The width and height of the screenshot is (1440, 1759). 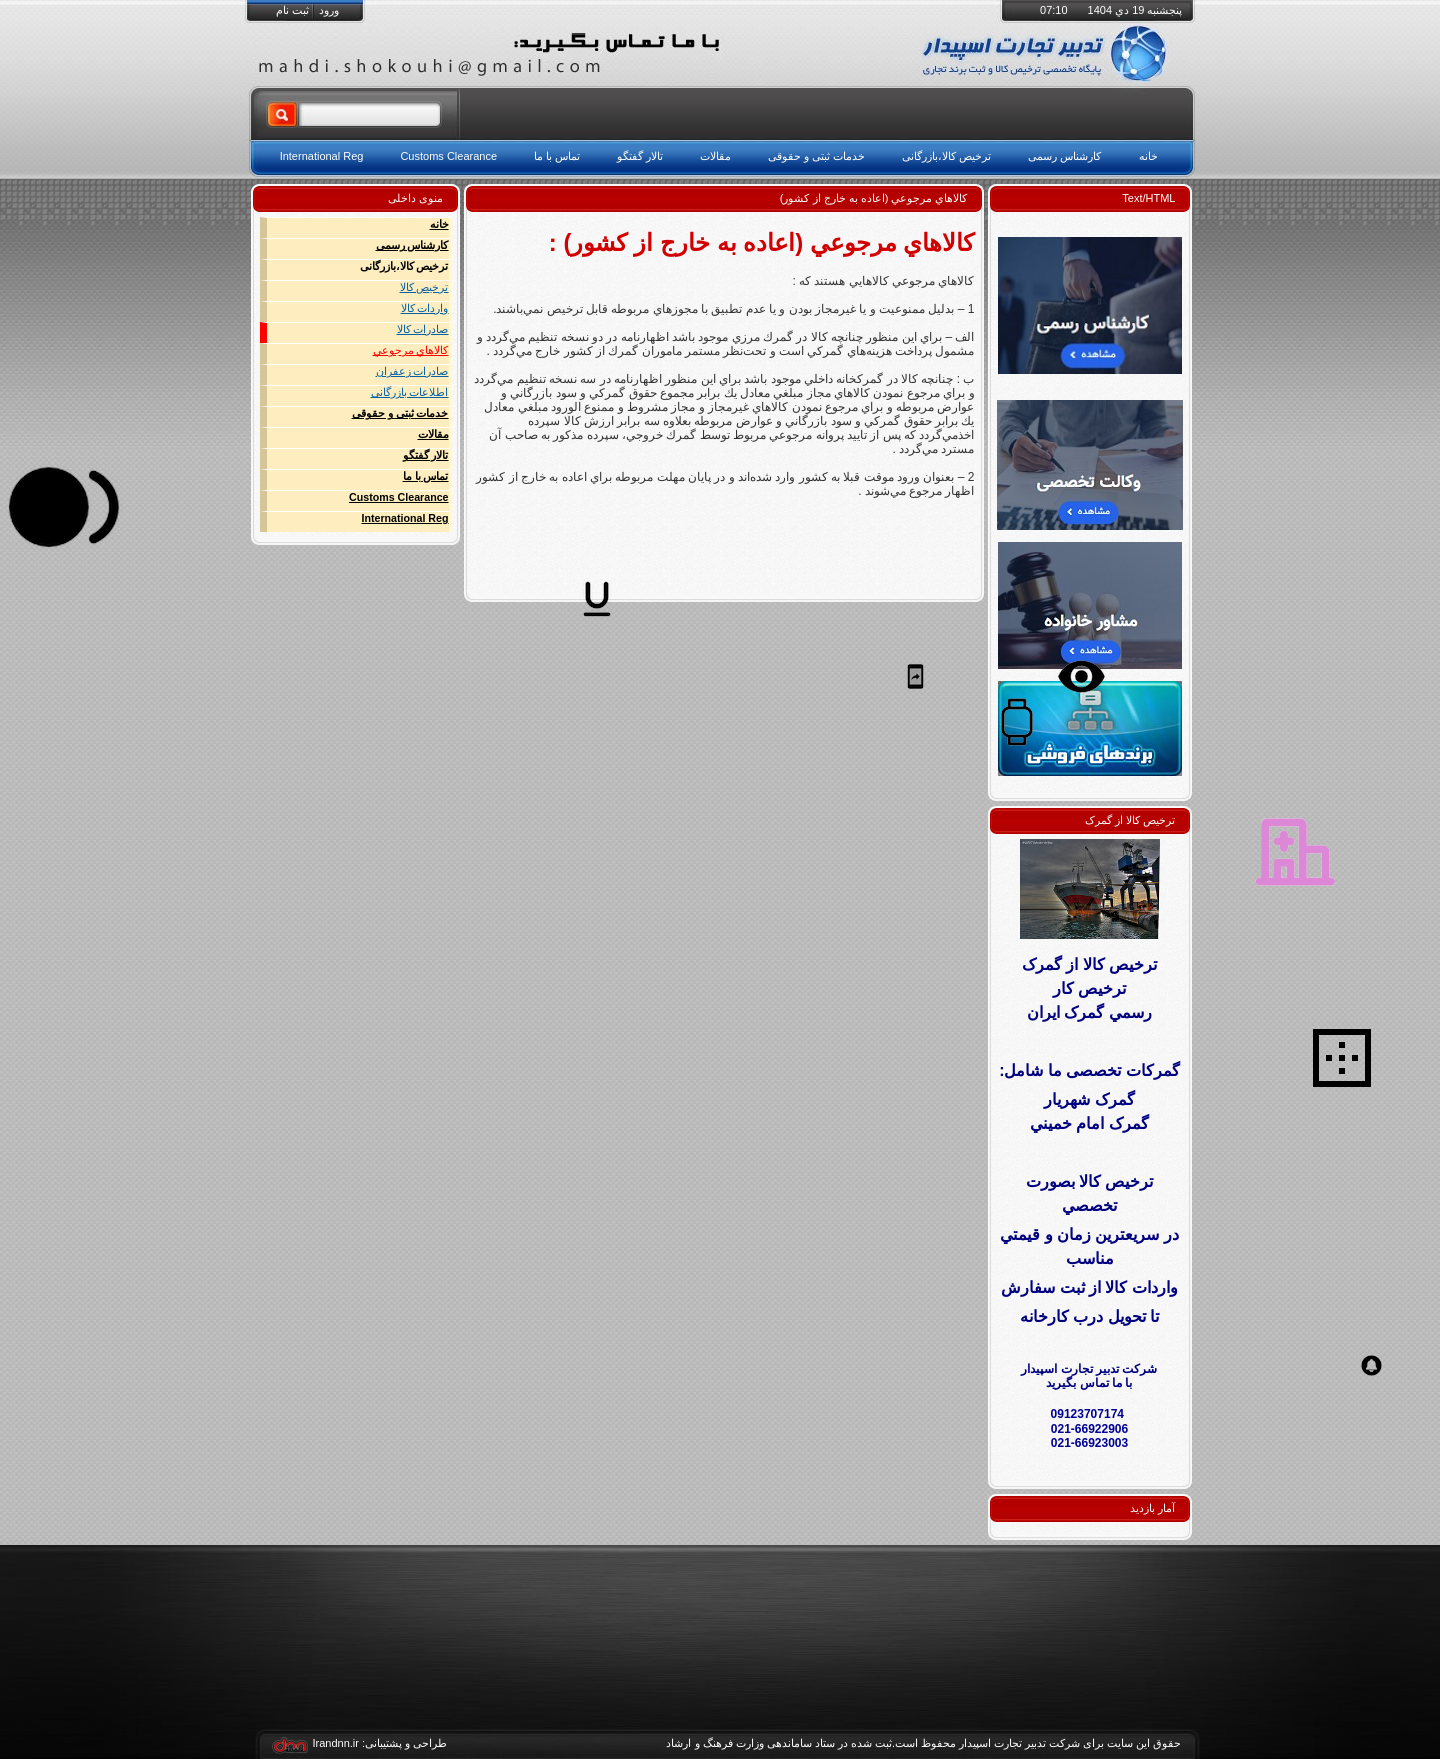 What do you see at coordinates (1371, 1365) in the screenshot?
I see `view notifications` at bounding box center [1371, 1365].